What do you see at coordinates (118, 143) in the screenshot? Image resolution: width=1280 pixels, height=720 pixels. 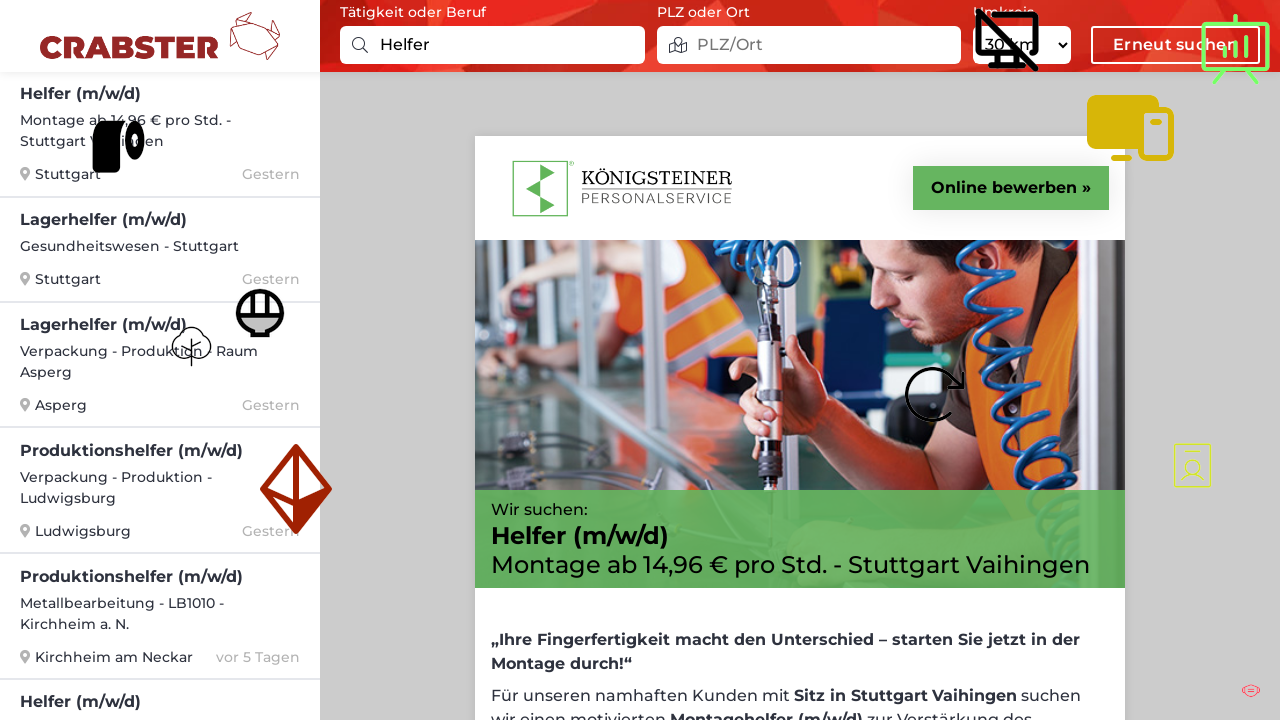 I see `indicates restroom or bathroom location` at bounding box center [118, 143].